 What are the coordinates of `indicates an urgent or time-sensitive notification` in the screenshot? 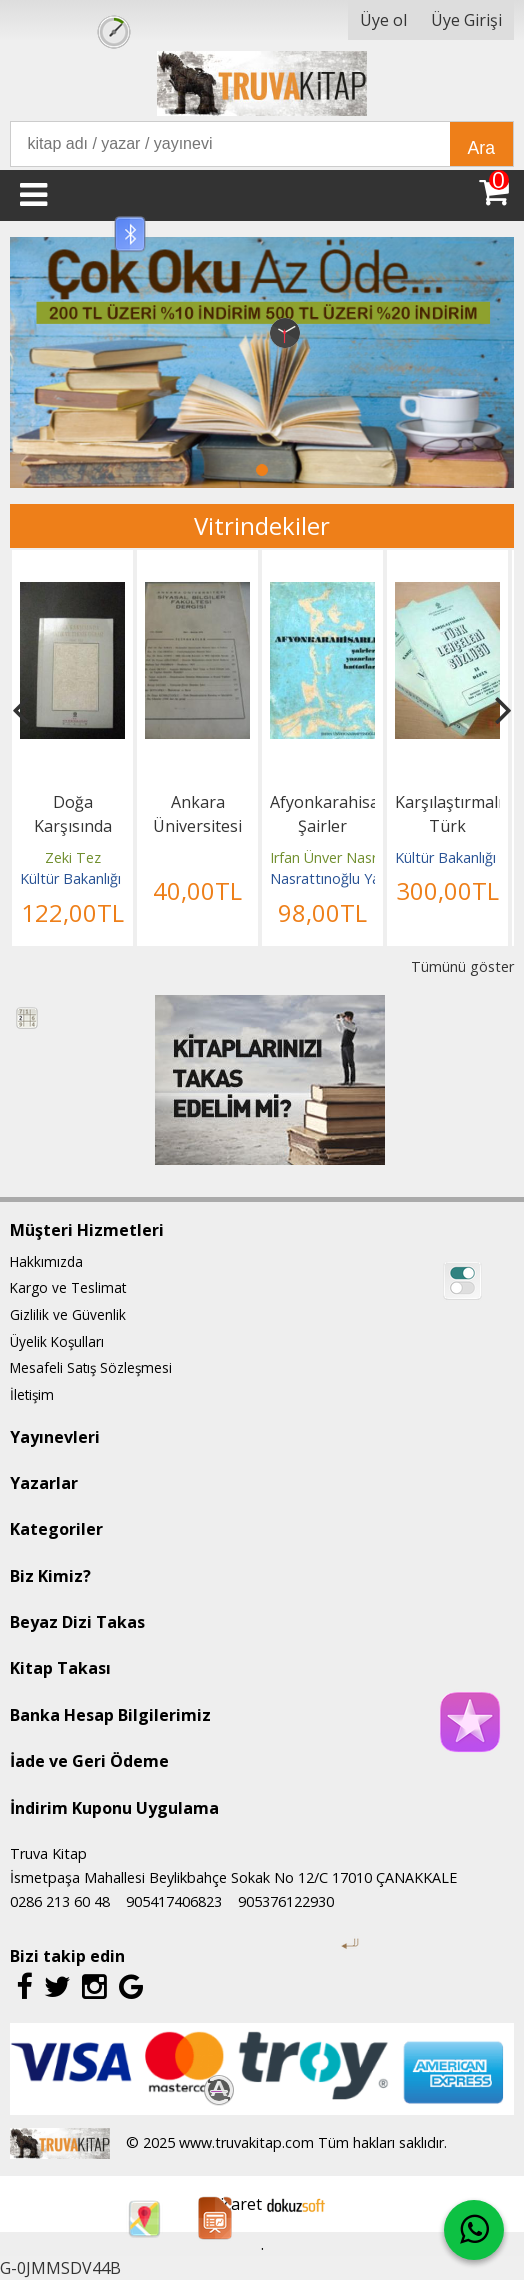 It's located at (285, 333).